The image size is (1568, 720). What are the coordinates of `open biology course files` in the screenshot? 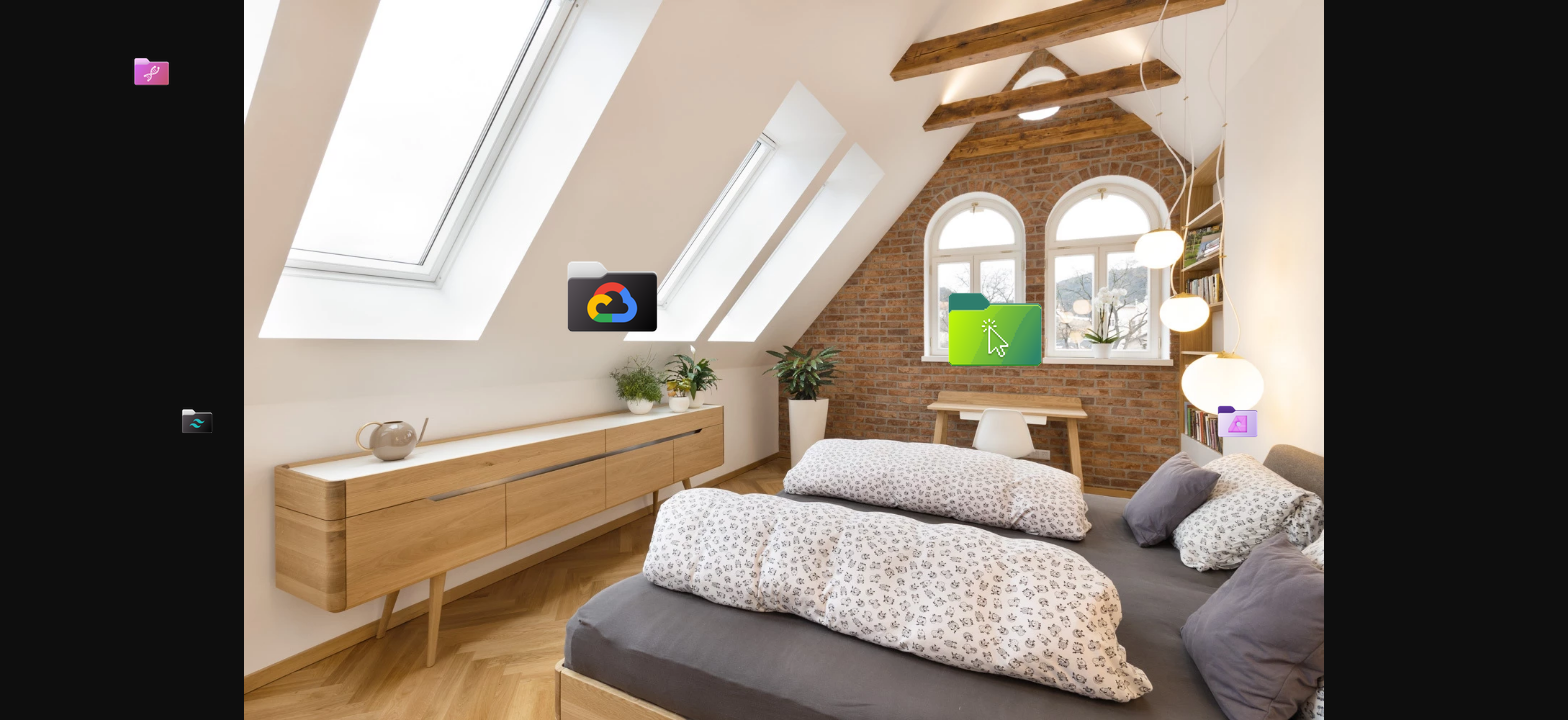 It's located at (151, 72).